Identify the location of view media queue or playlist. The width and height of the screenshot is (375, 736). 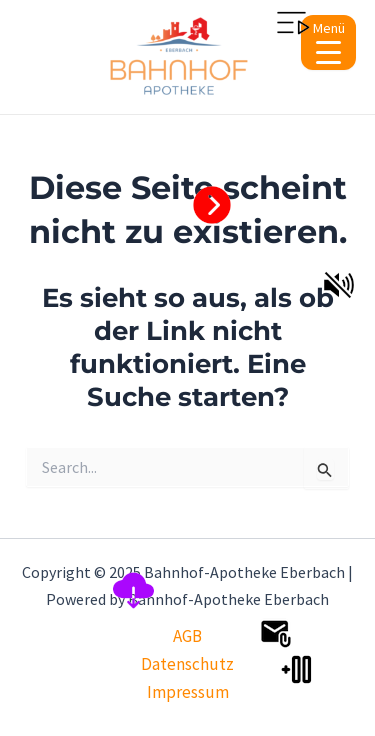
(291, 22).